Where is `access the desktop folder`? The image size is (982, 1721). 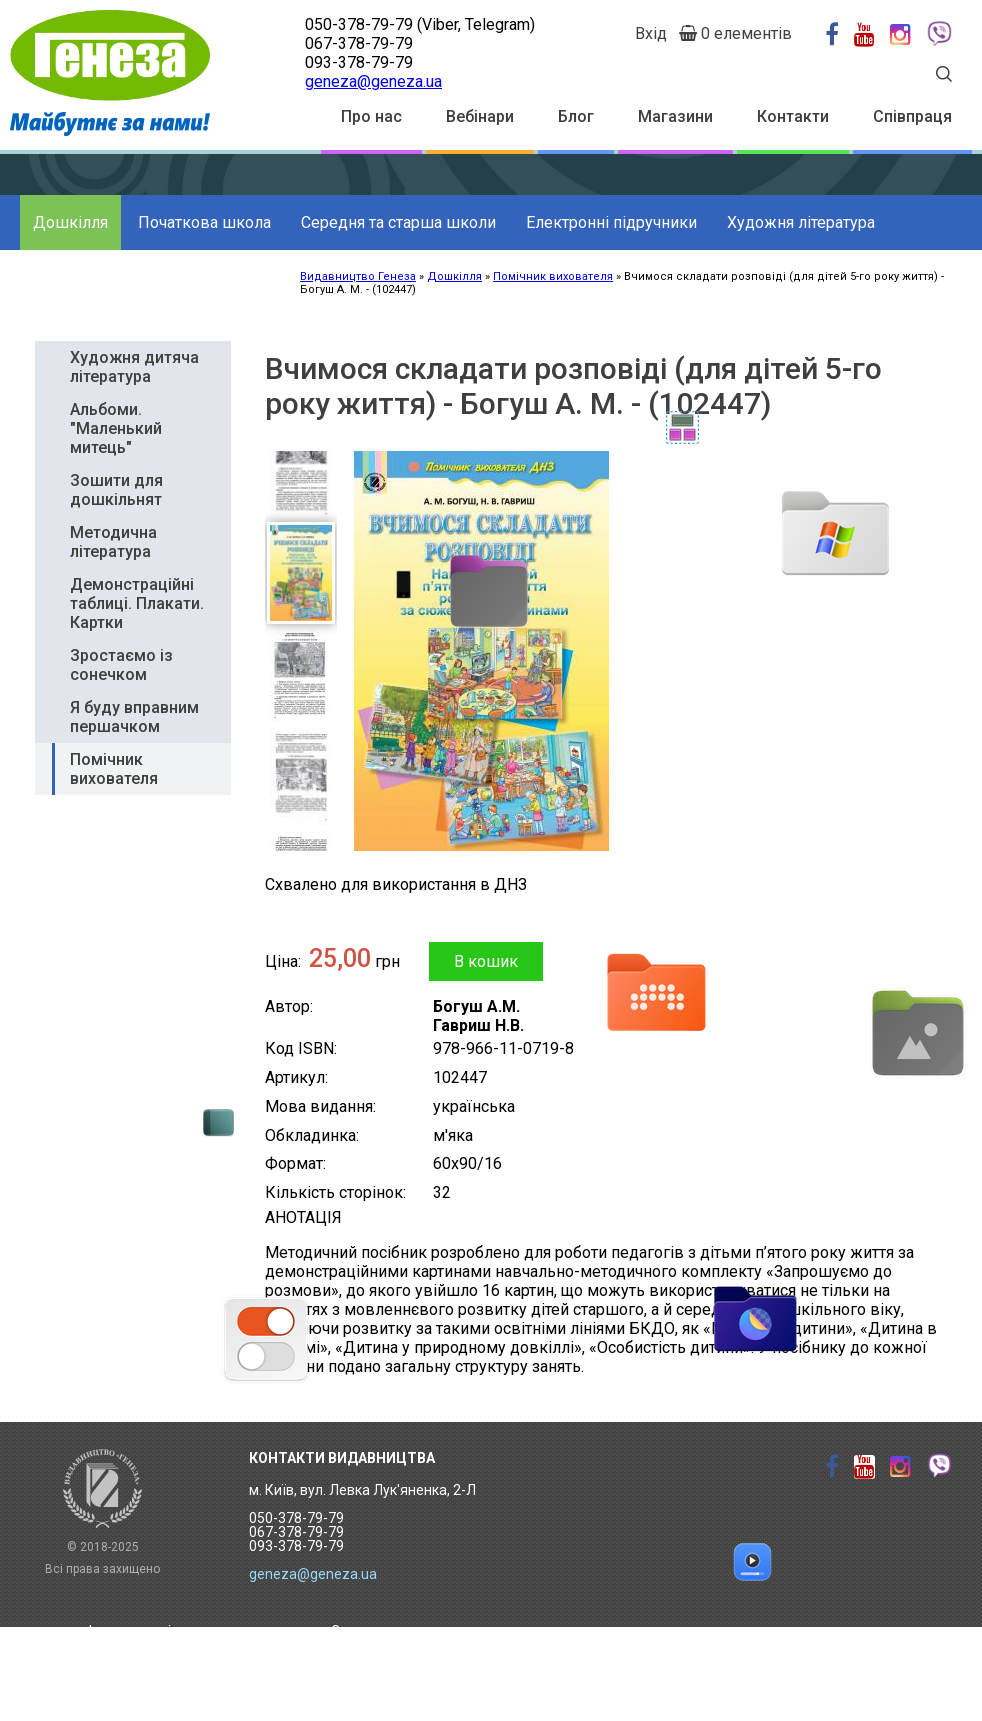 access the desktop folder is located at coordinates (218, 1121).